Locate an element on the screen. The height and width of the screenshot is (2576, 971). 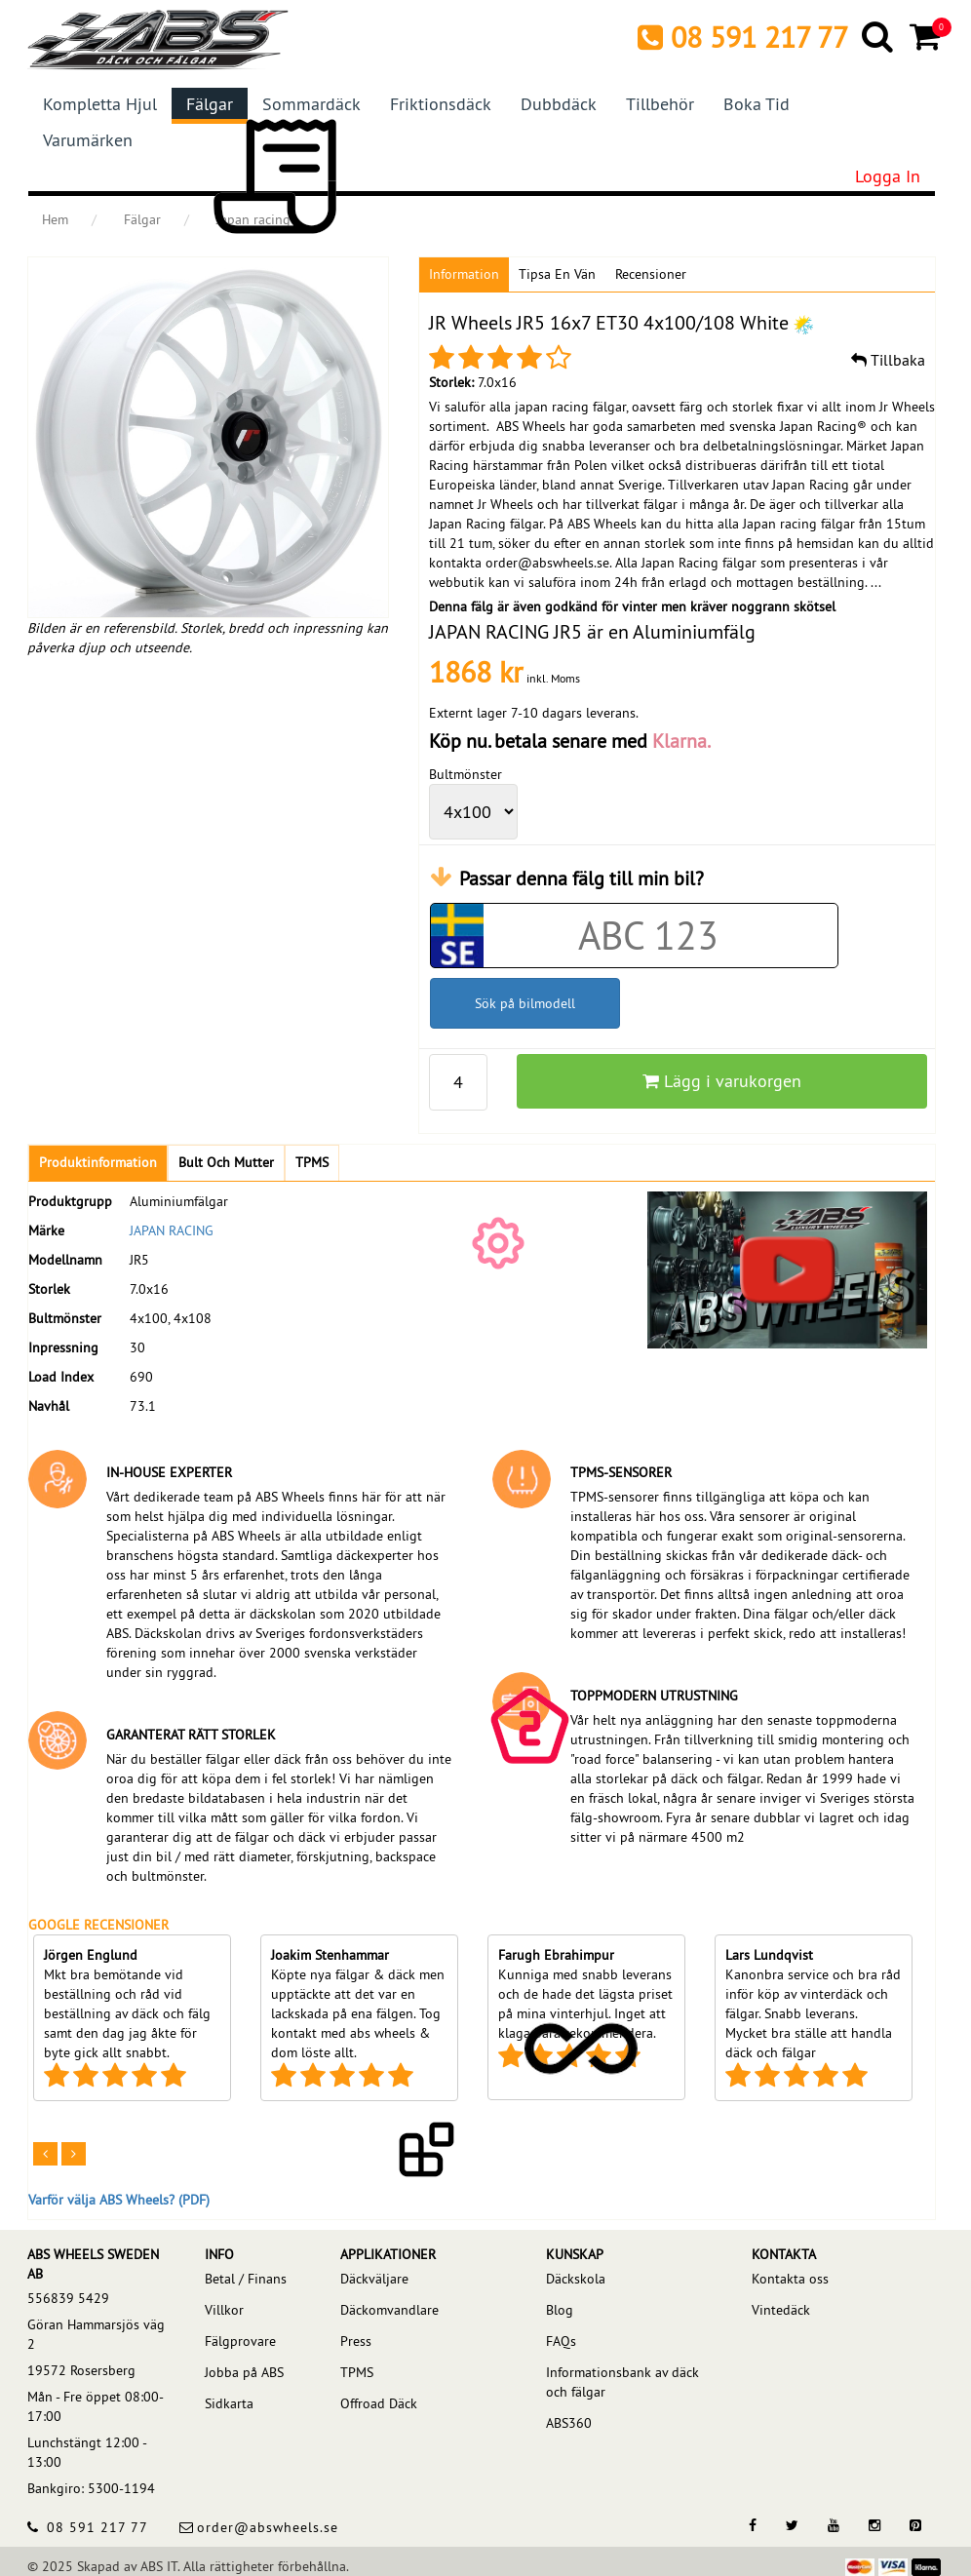
indicates unlimited or infinite option is located at coordinates (581, 2049).